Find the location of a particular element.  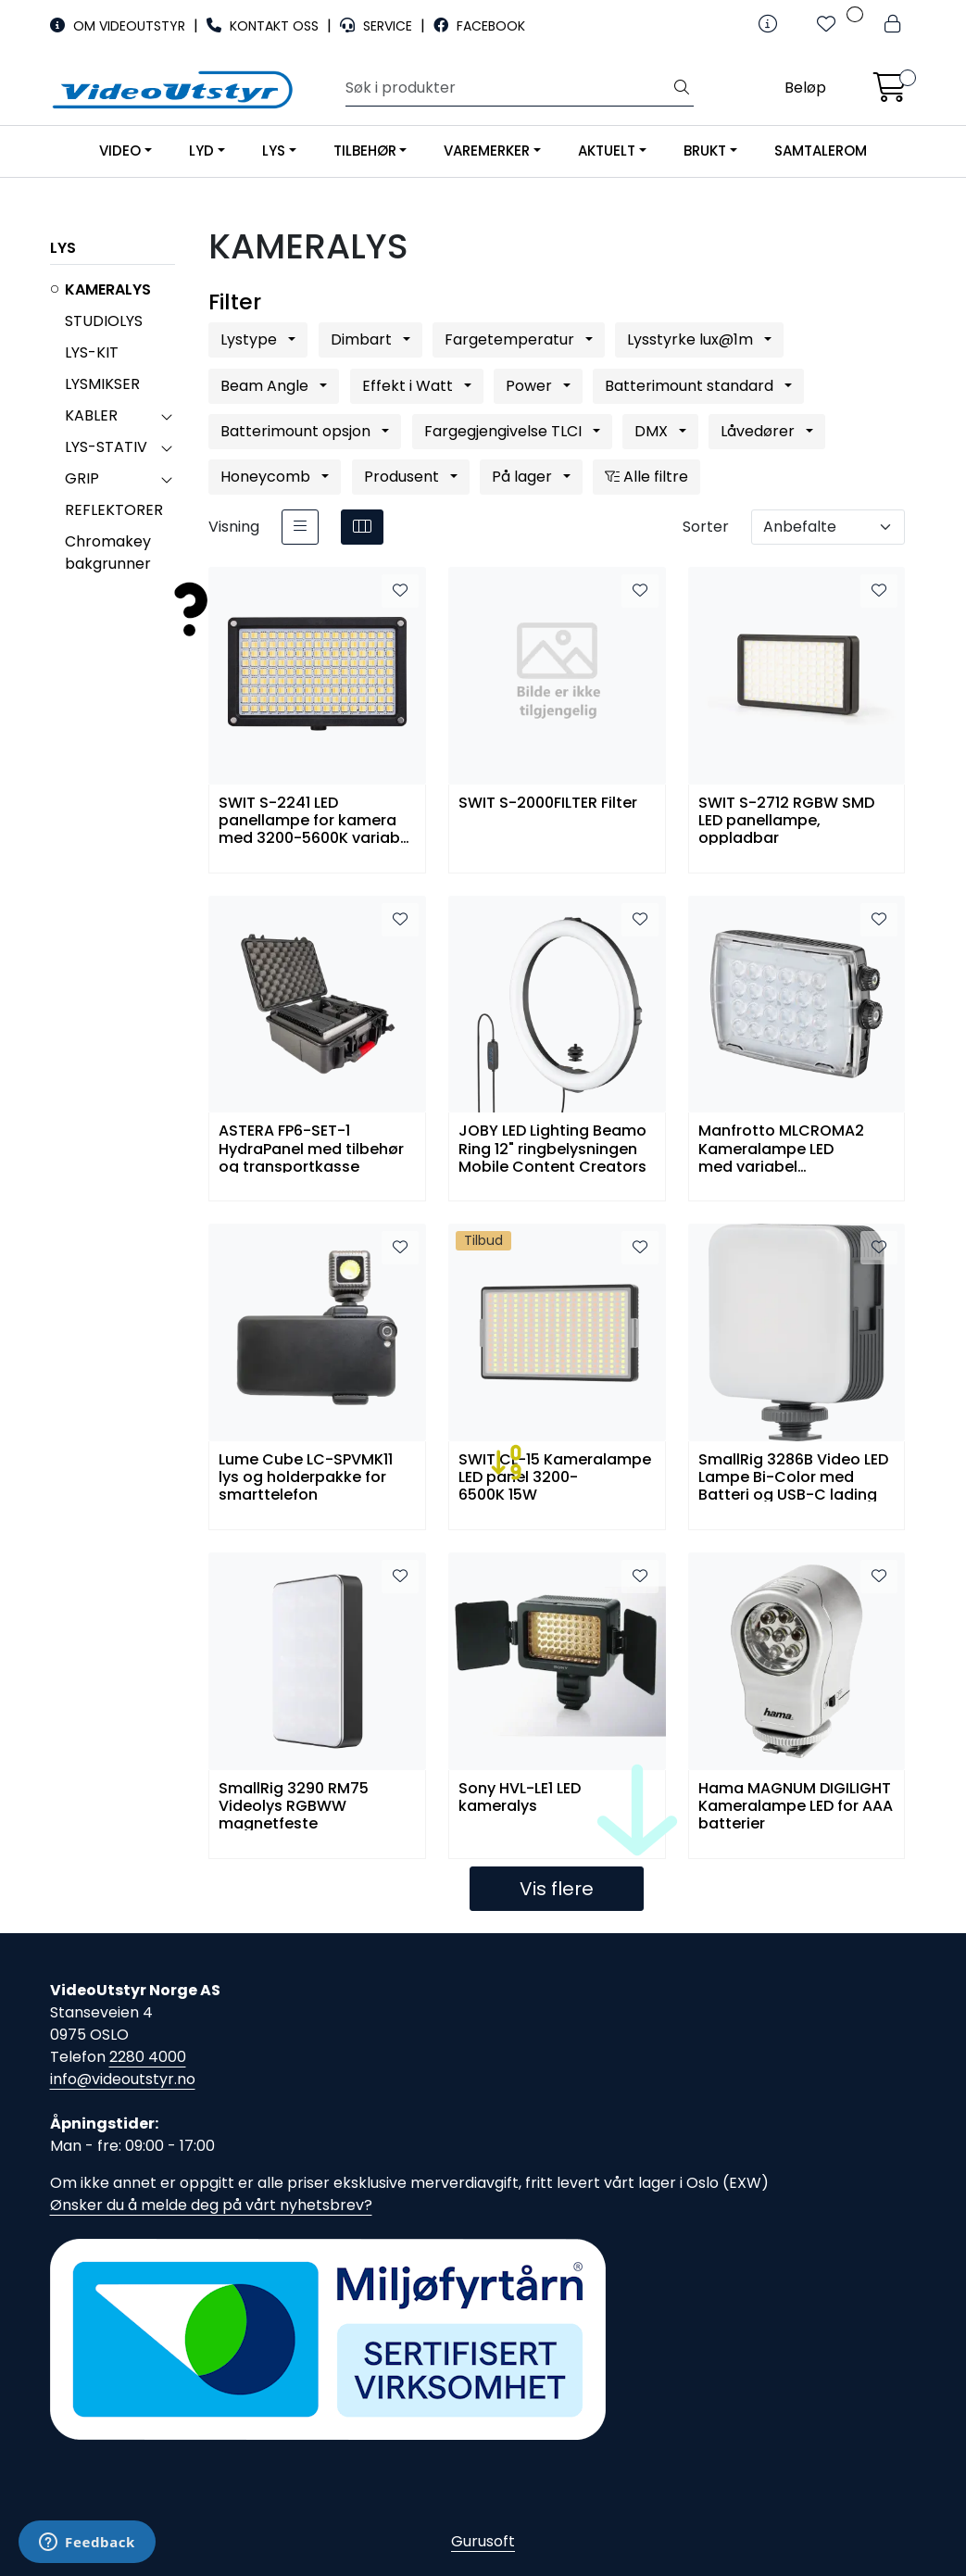

sort numbers in ascending order (0-9) is located at coordinates (507, 1462).